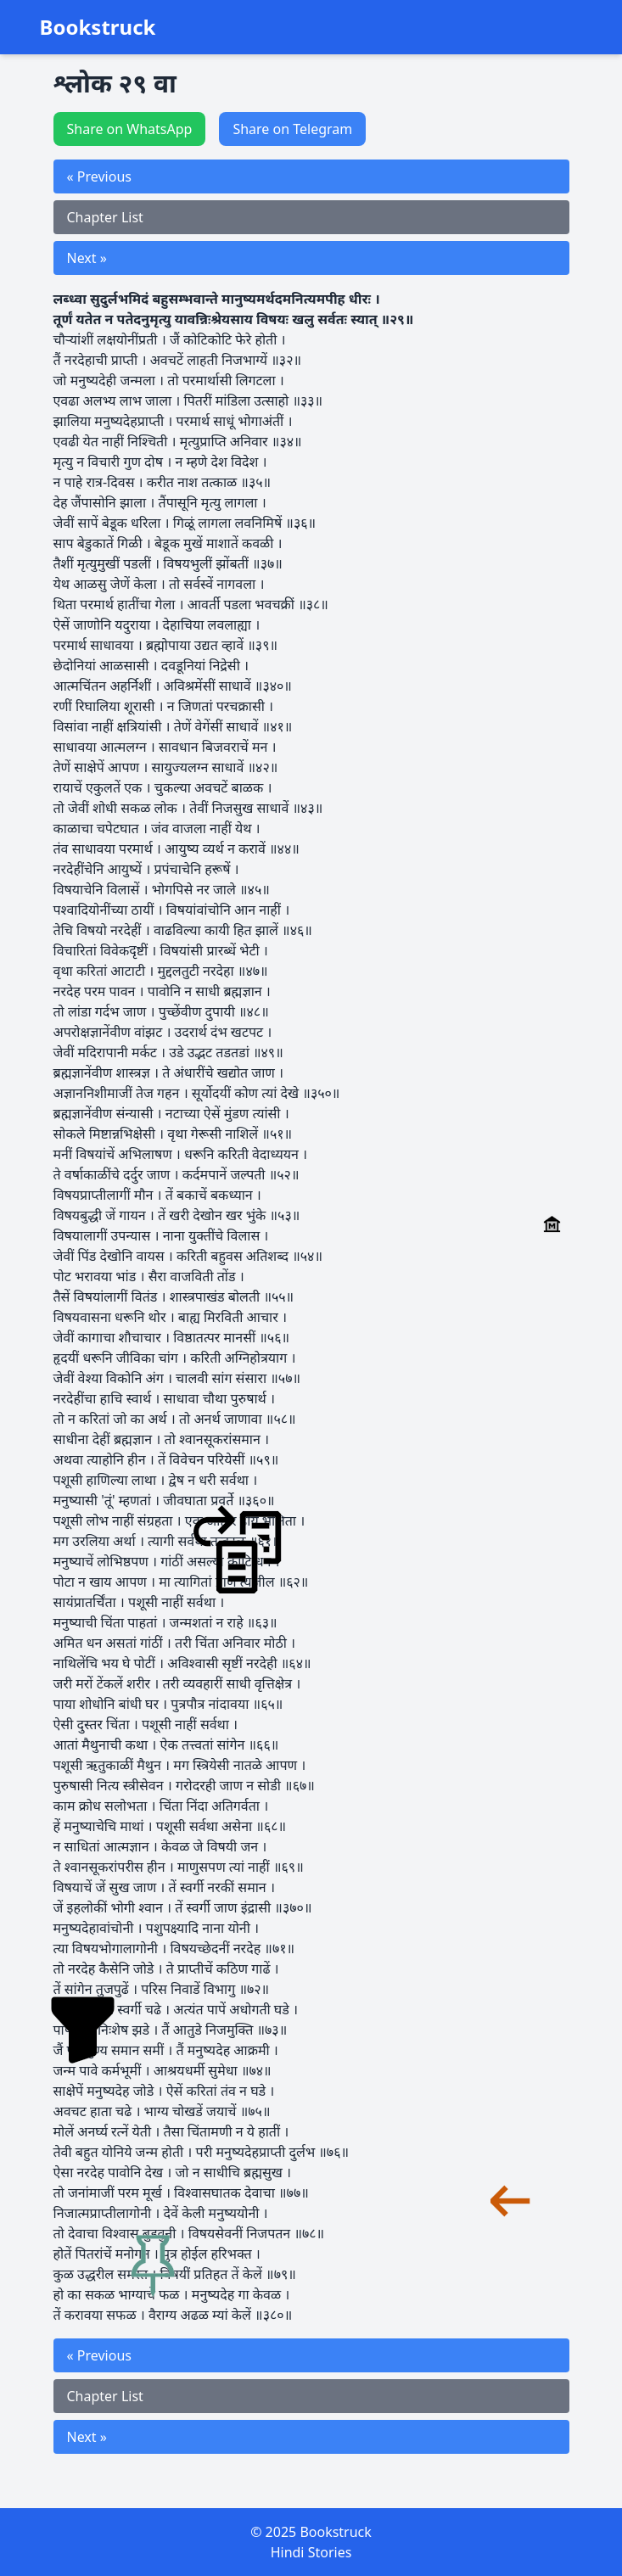  What do you see at coordinates (155, 2264) in the screenshot?
I see `pin item to keep it visible` at bounding box center [155, 2264].